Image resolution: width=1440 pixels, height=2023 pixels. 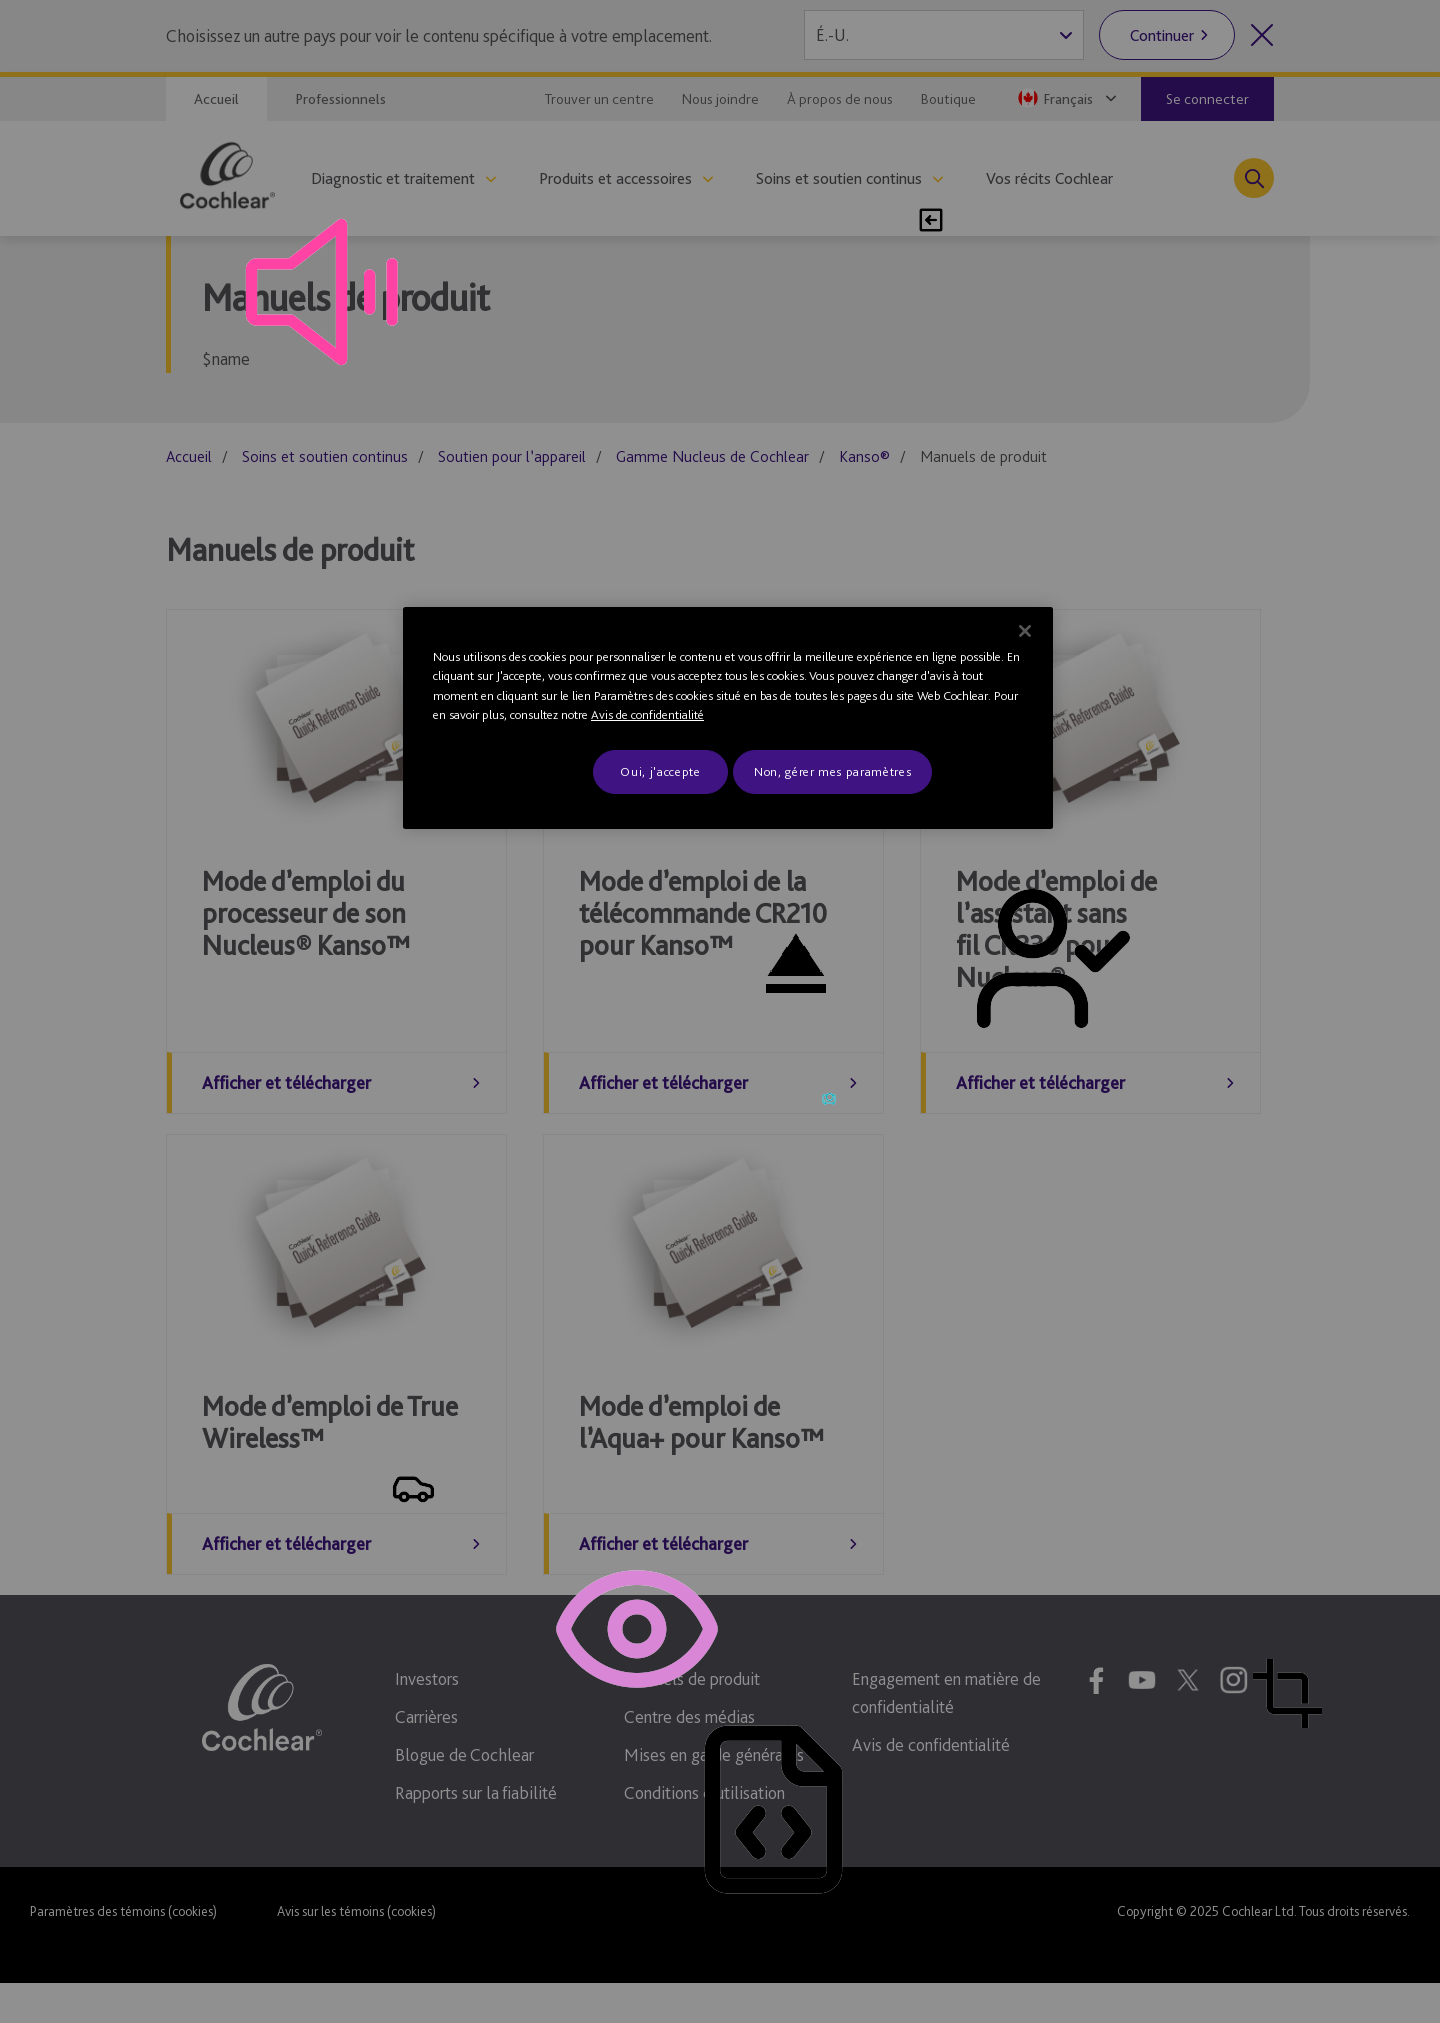 I want to click on access vehicle or driving settings, so click(x=413, y=1487).